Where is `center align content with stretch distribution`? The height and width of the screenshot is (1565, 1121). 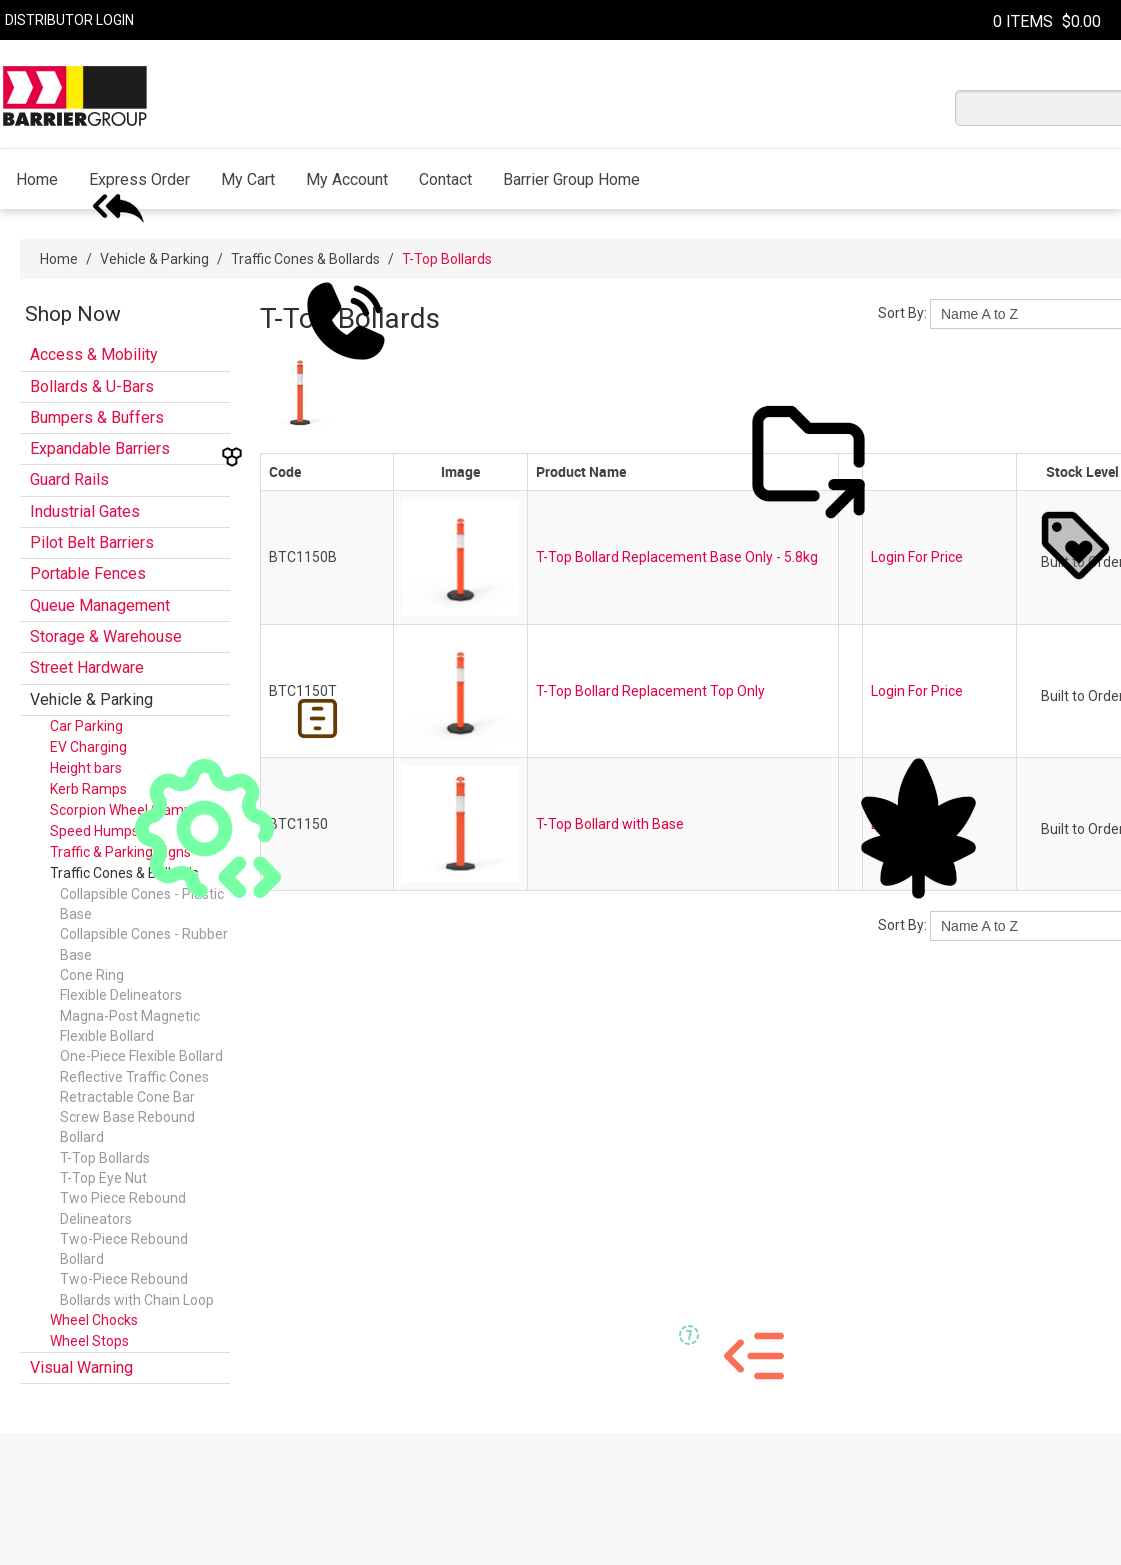 center align content with stretch distribution is located at coordinates (317, 718).